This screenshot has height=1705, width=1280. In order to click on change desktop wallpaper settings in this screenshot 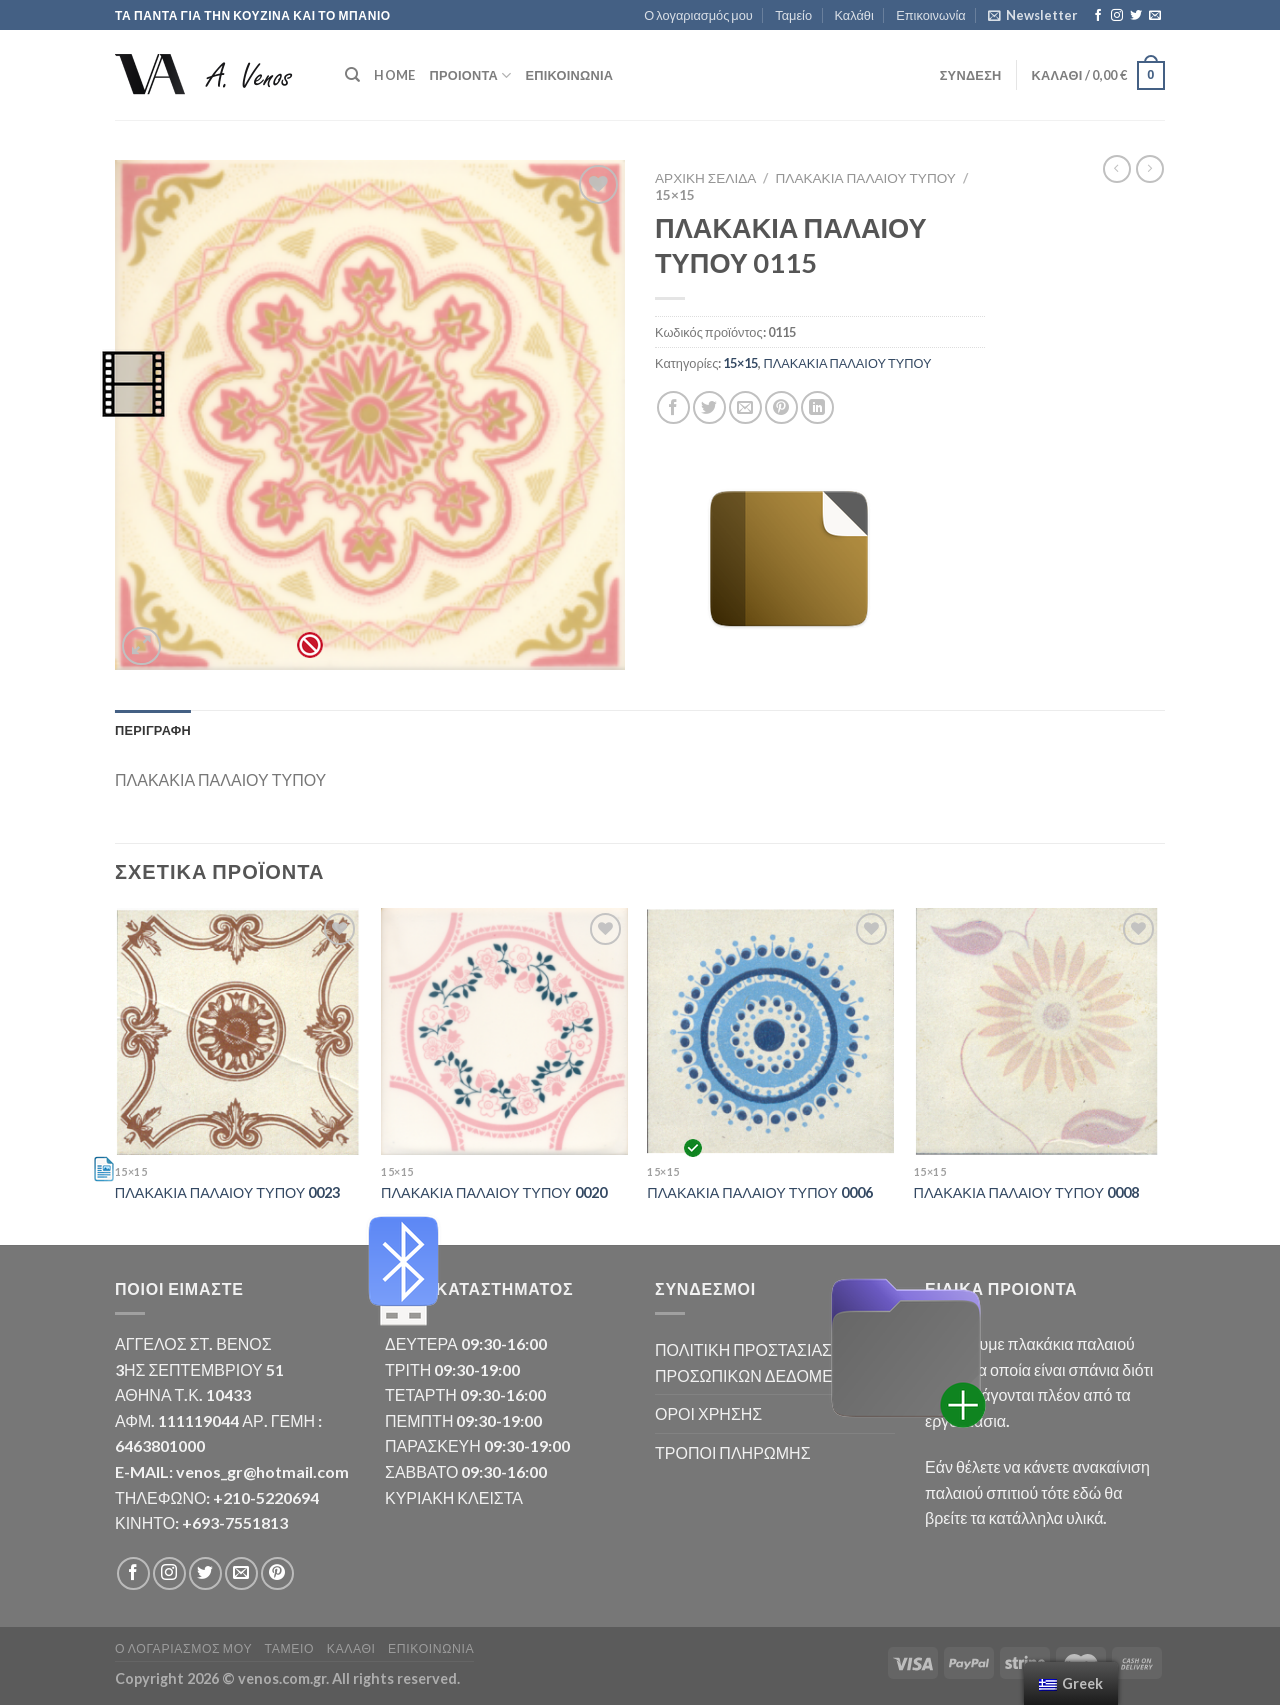, I will do `click(789, 553)`.